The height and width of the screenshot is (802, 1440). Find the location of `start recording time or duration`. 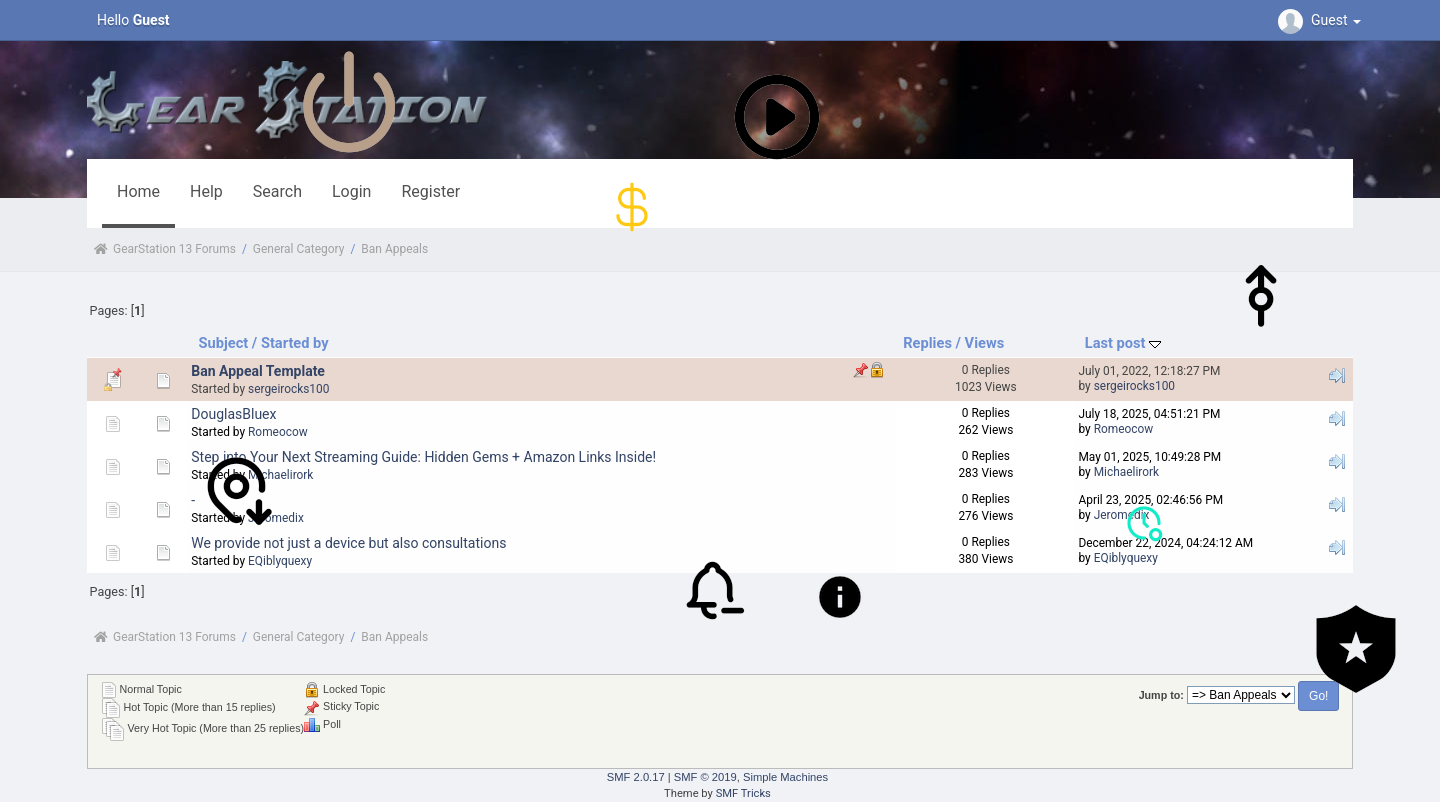

start recording time or duration is located at coordinates (1144, 523).